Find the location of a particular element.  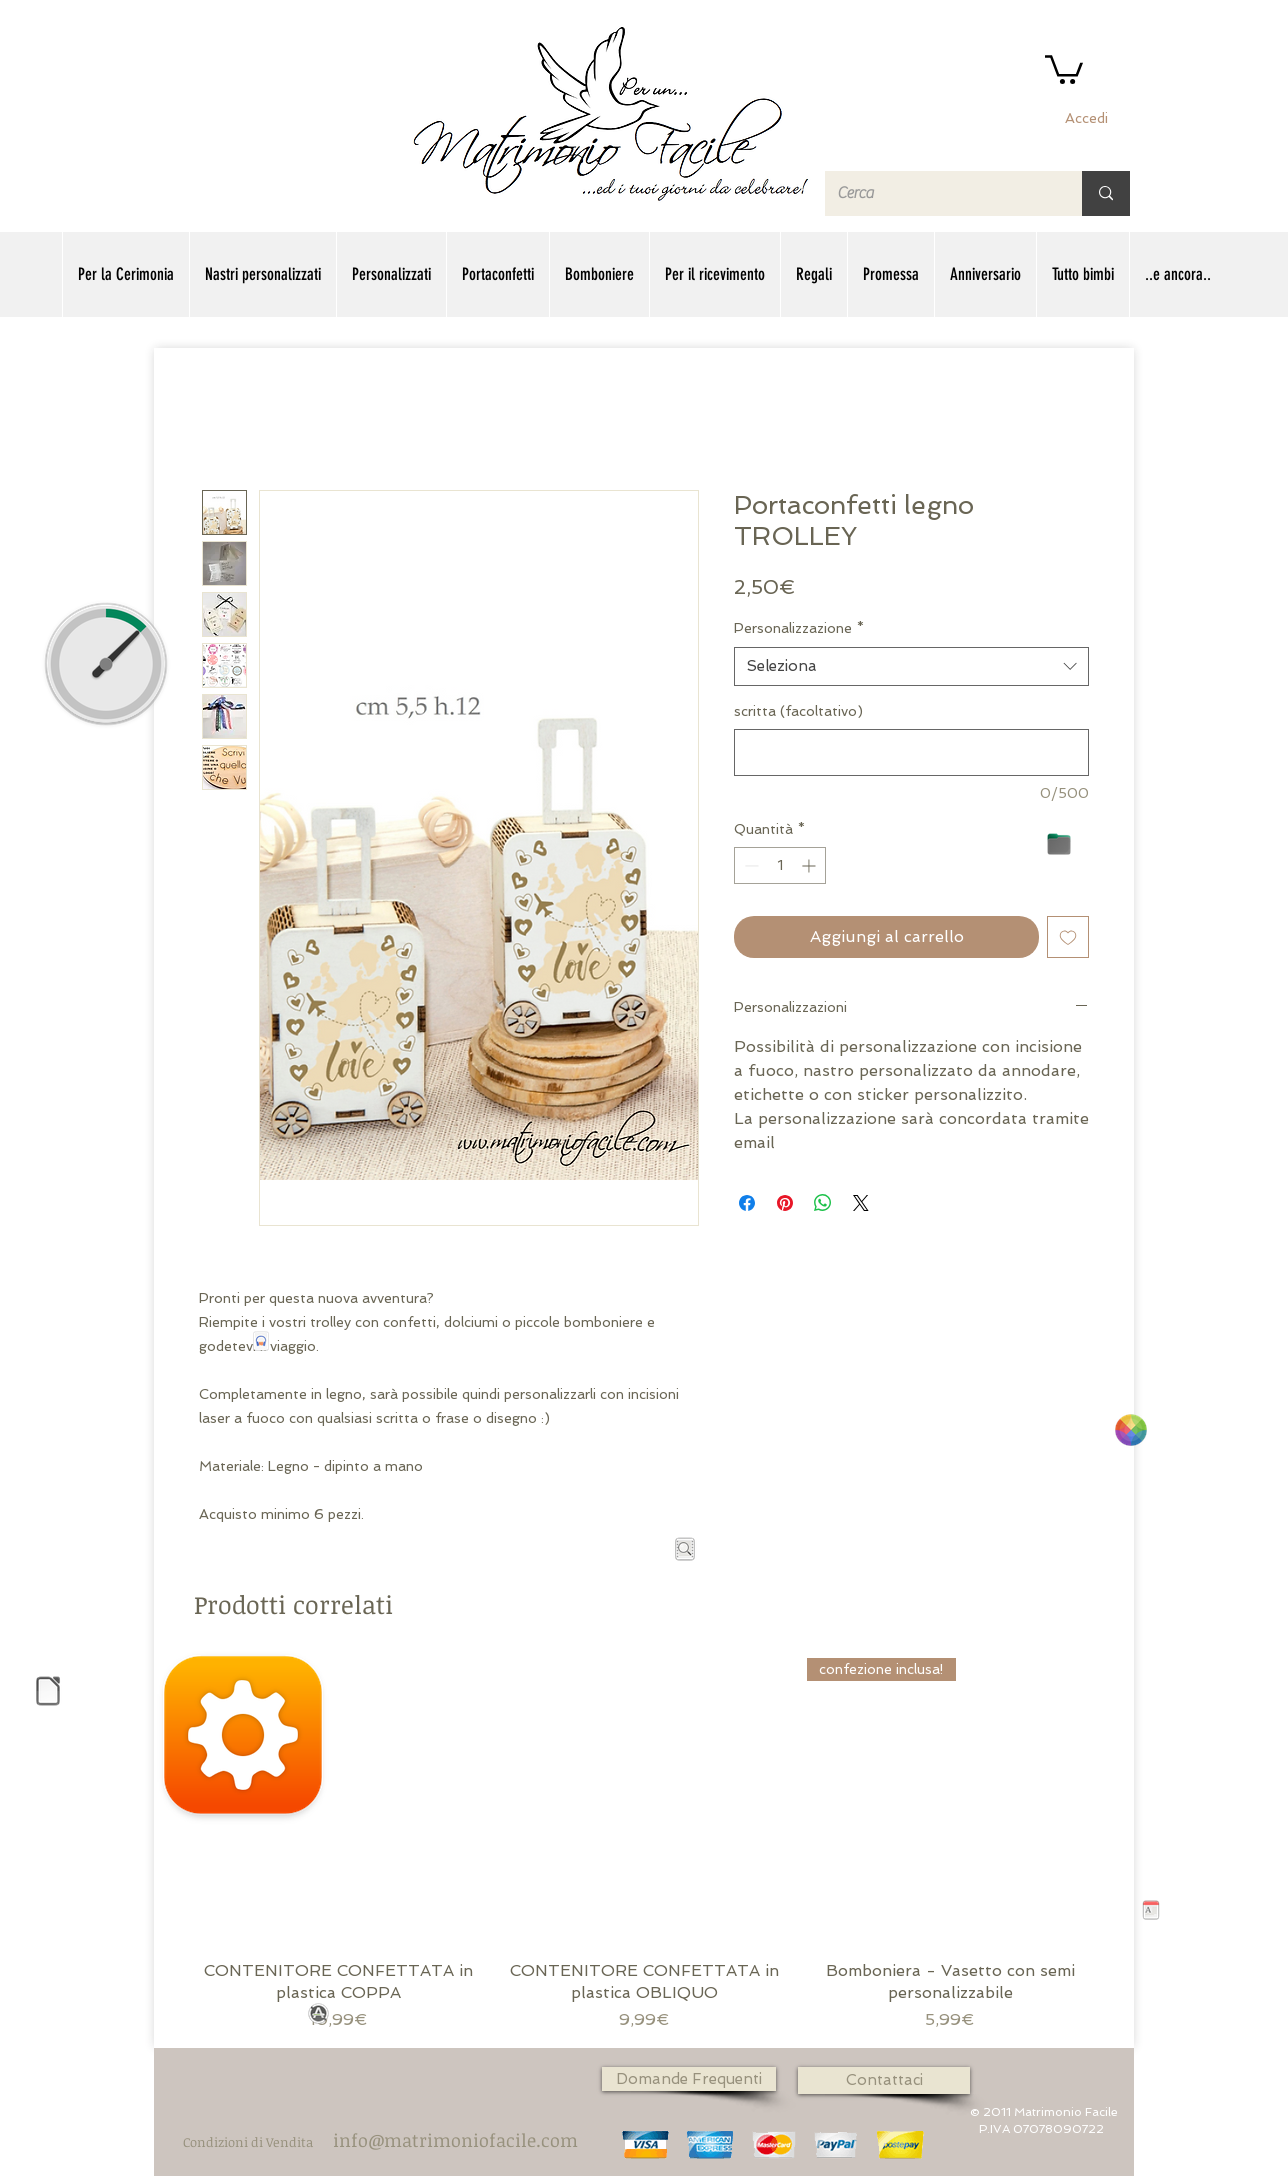

open the log viewer application is located at coordinates (685, 1549).